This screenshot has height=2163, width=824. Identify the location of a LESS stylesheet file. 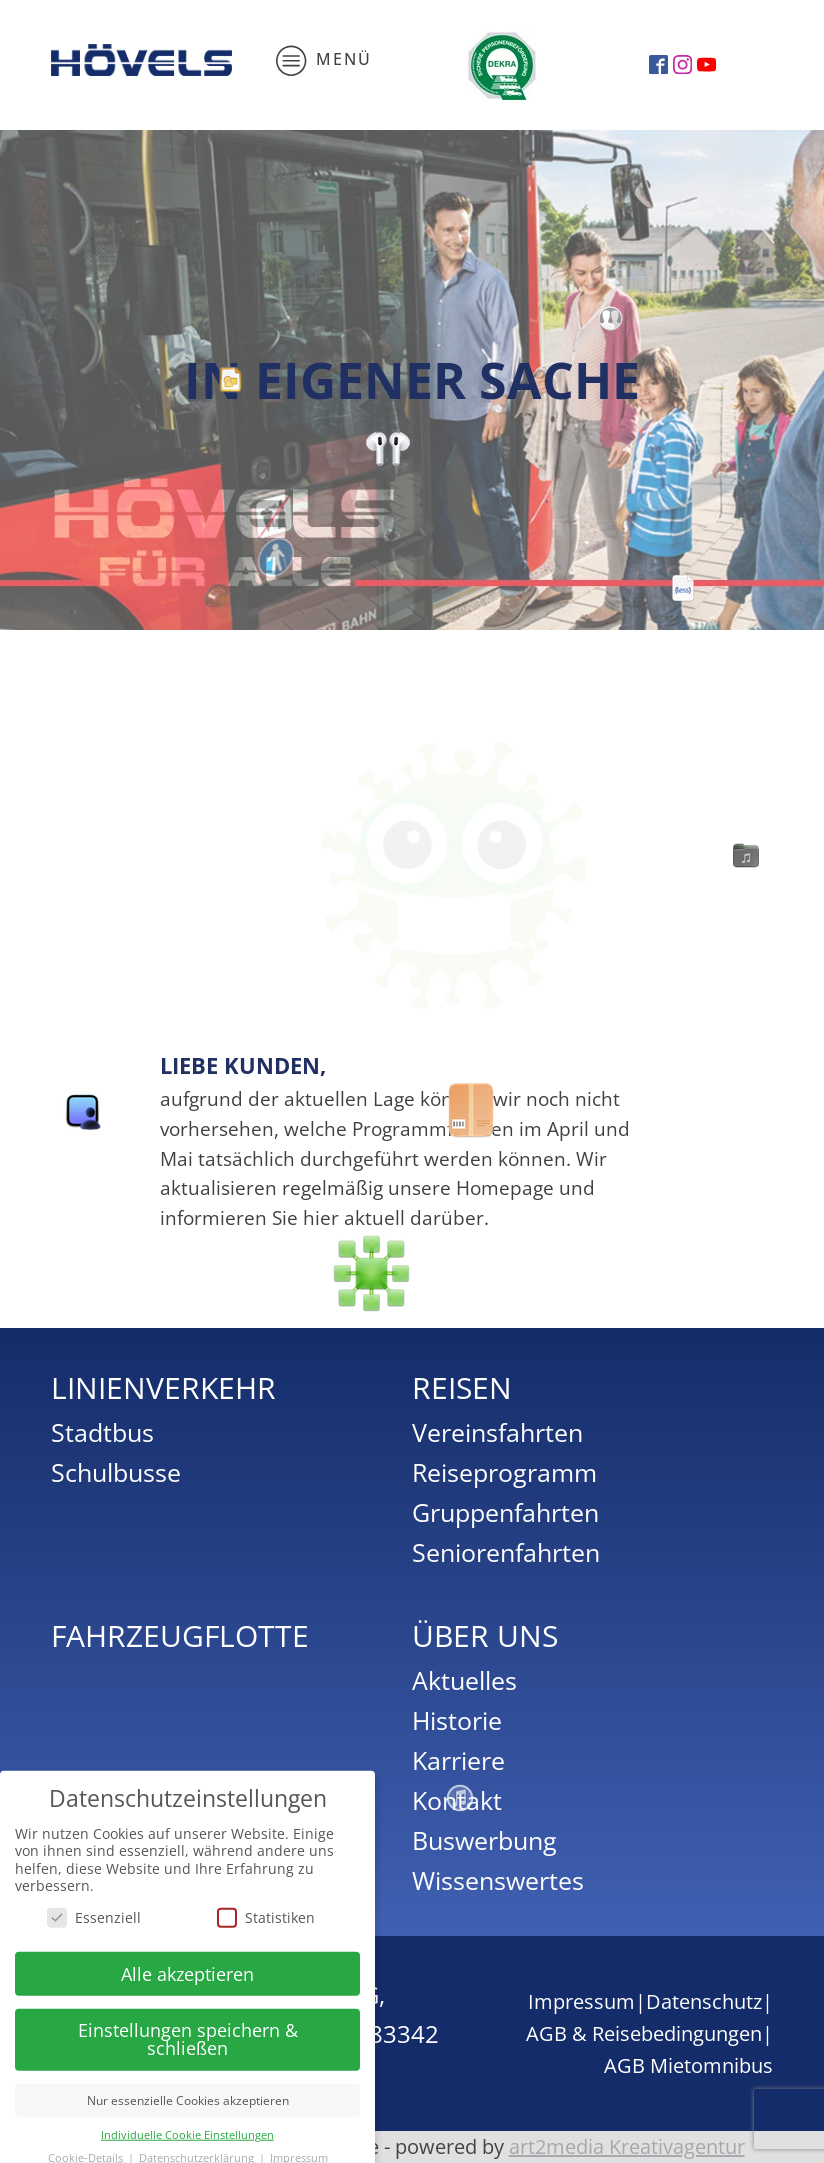
(683, 588).